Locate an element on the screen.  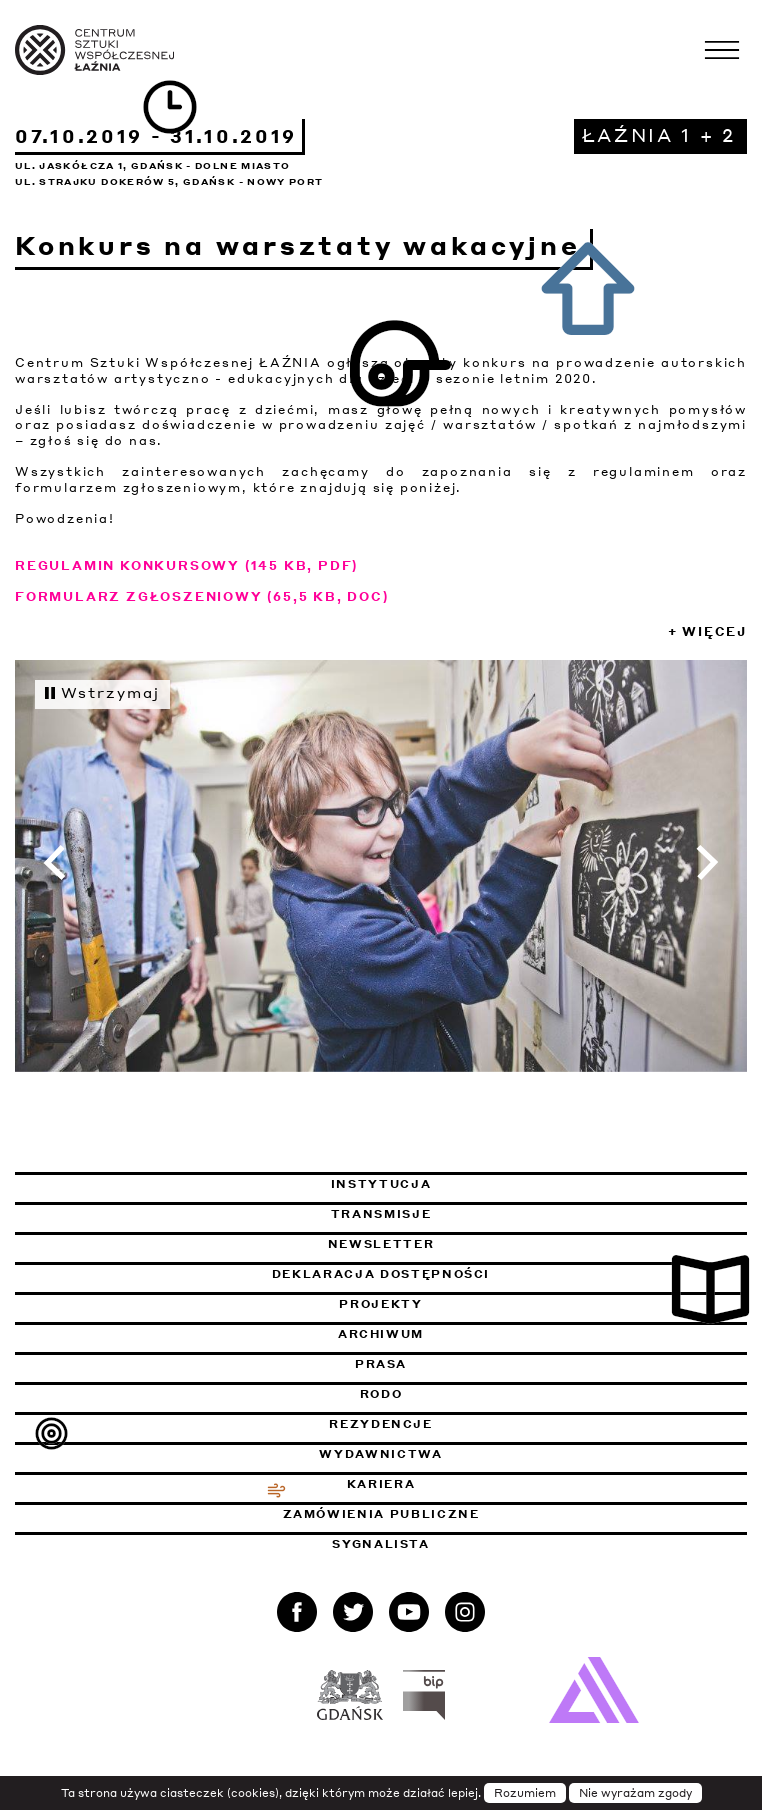
view current time is located at coordinates (170, 107).